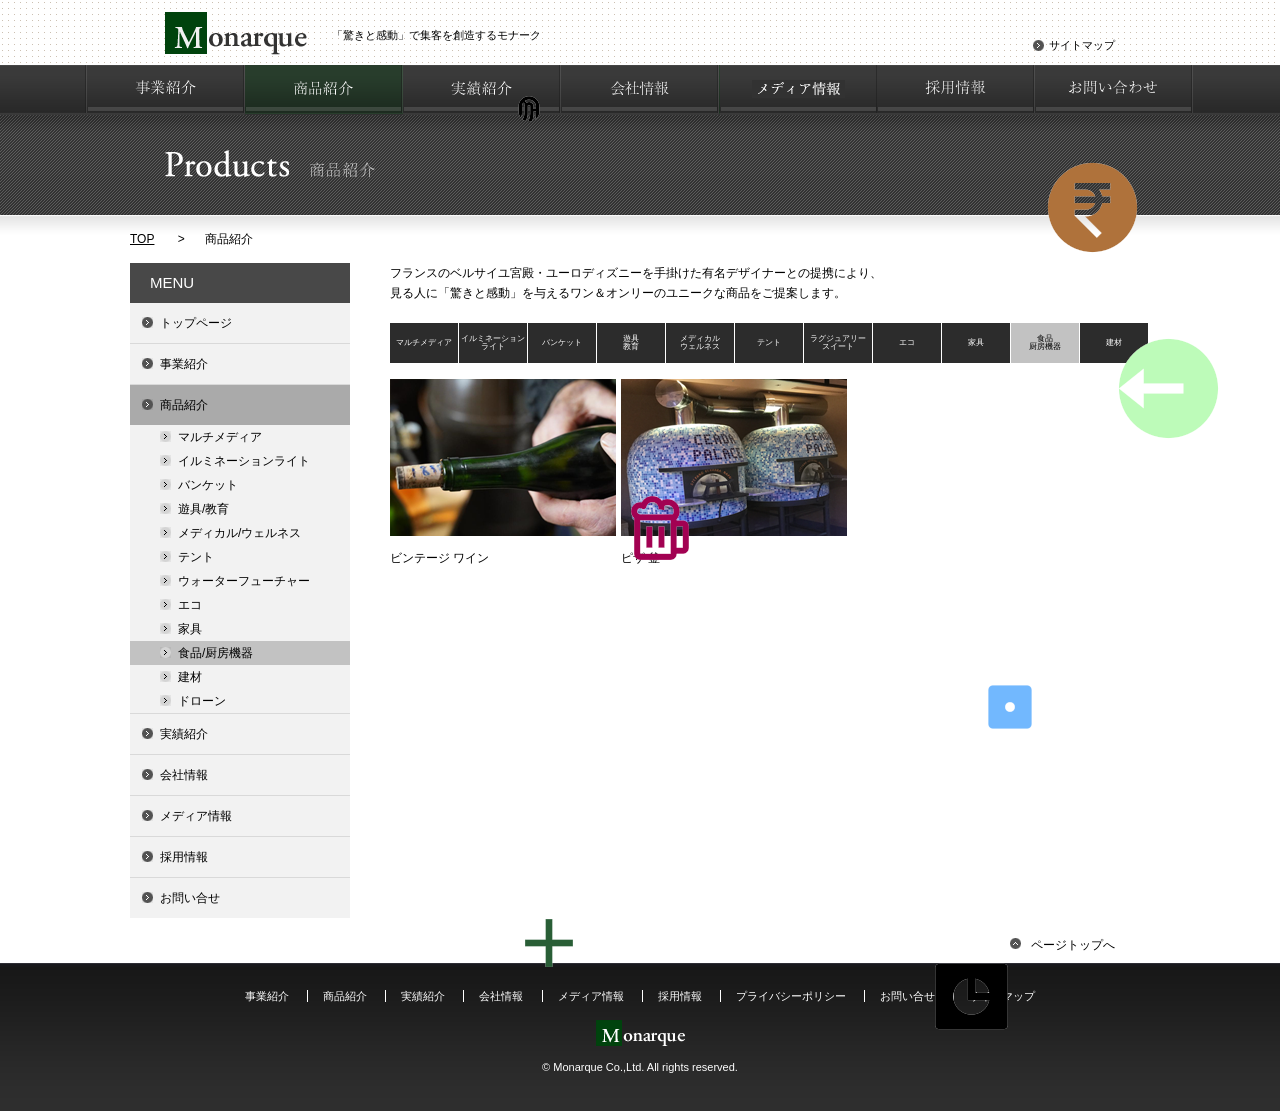 This screenshot has height=1111, width=1280. Describe the element at coordinates (1092, 207) in the screenshot. I see `view balance in Indian rupees` at that location.